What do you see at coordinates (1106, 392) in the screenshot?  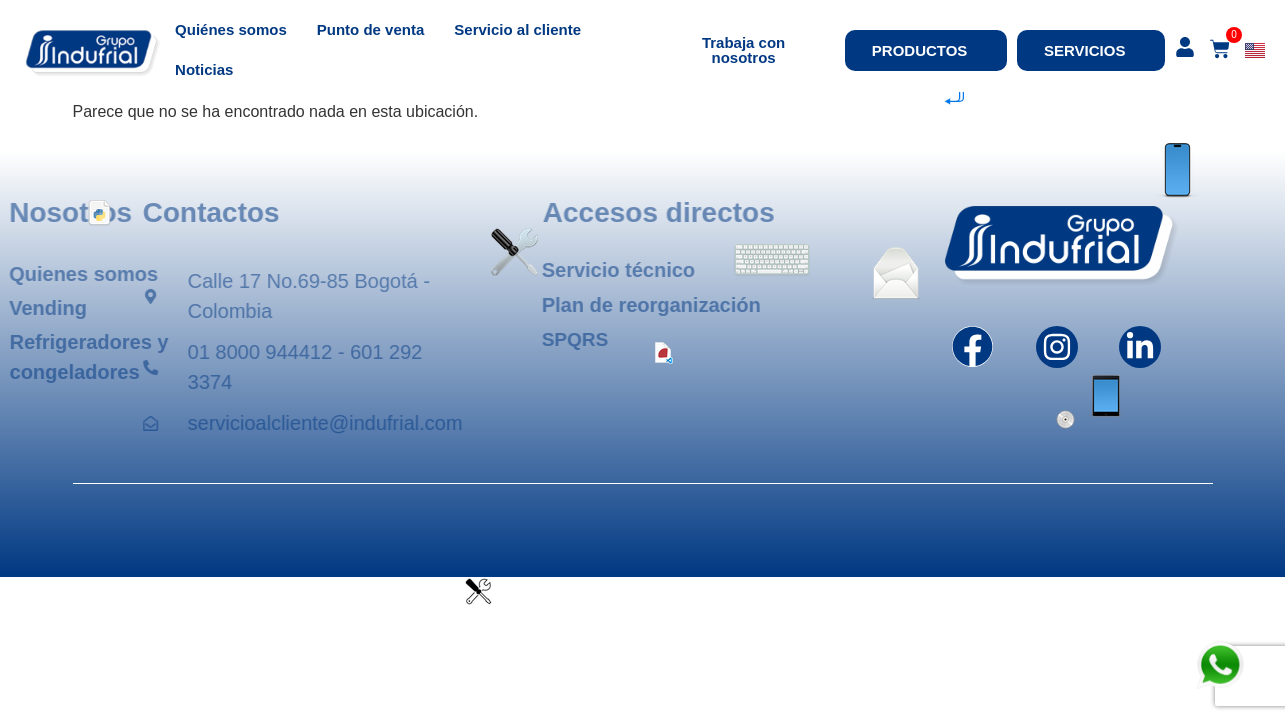 I see `indicates a connected iPad mini device` at bounding box center [1106, 392].